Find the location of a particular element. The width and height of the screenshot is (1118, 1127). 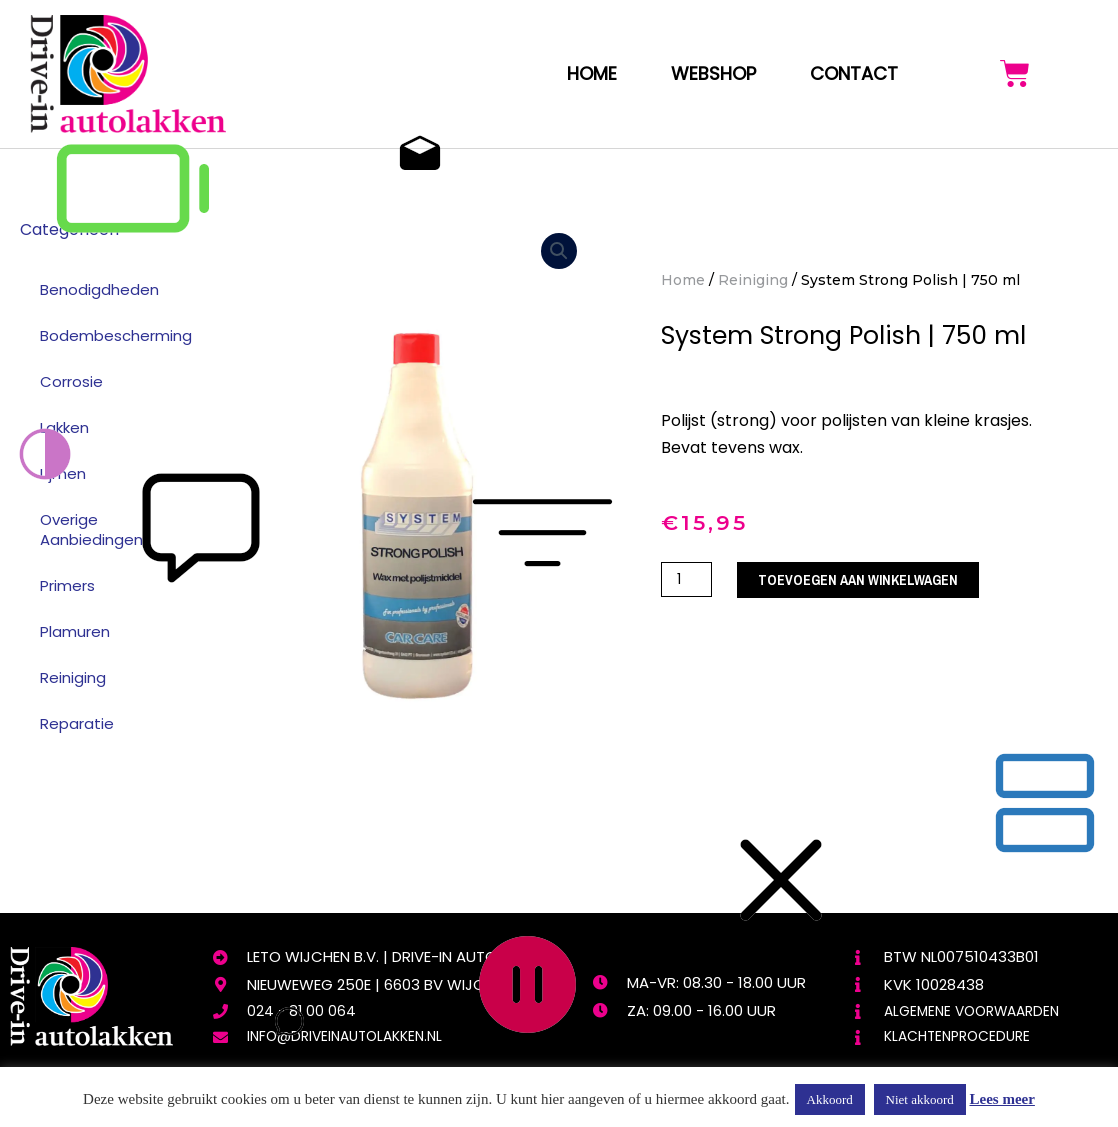

switch to row view layout is located at coordinates (1045, 803).